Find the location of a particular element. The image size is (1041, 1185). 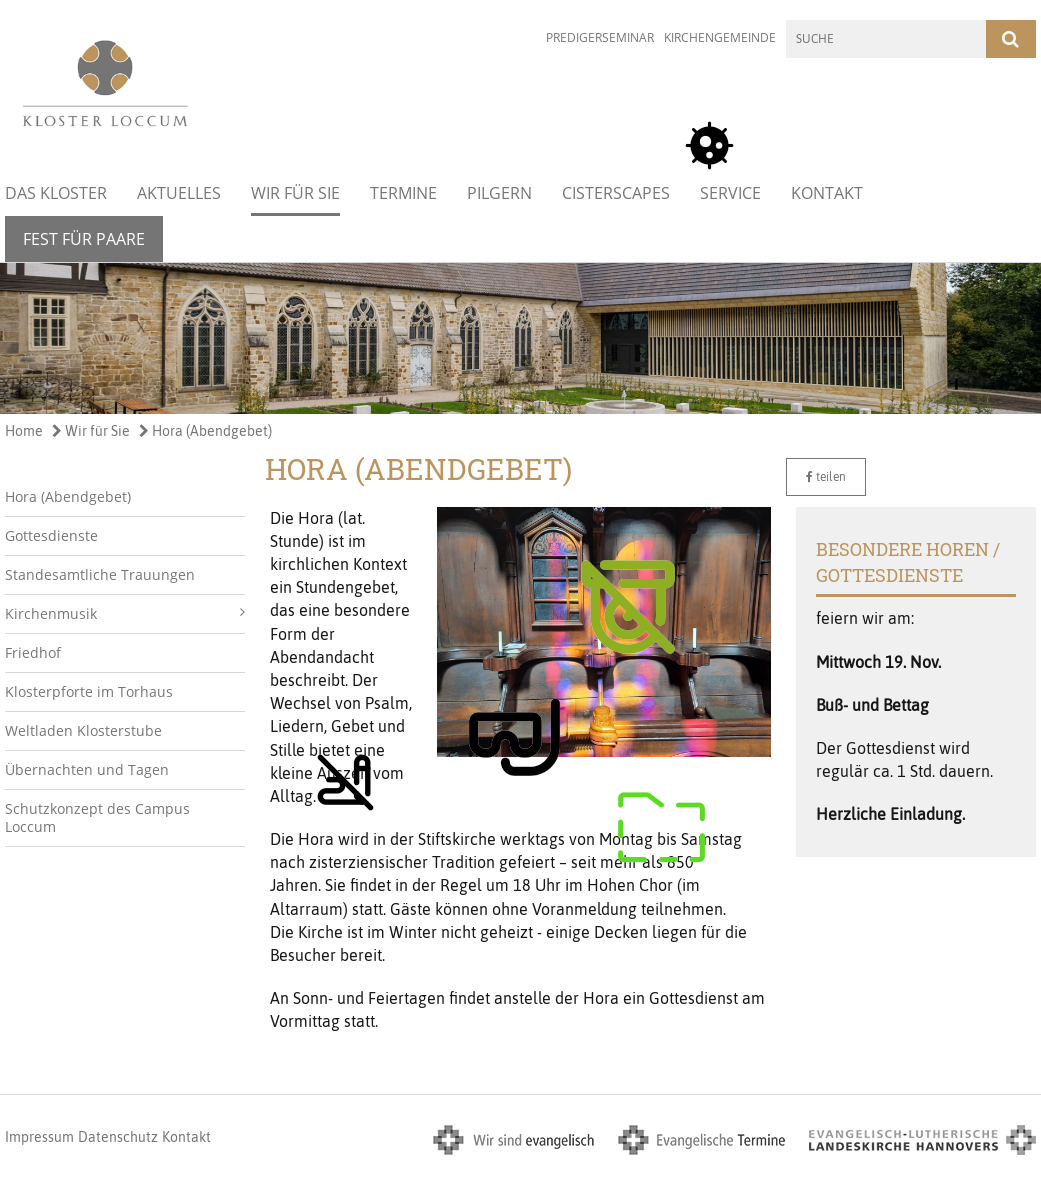

create a new folder is located at coordinates (661, 825).